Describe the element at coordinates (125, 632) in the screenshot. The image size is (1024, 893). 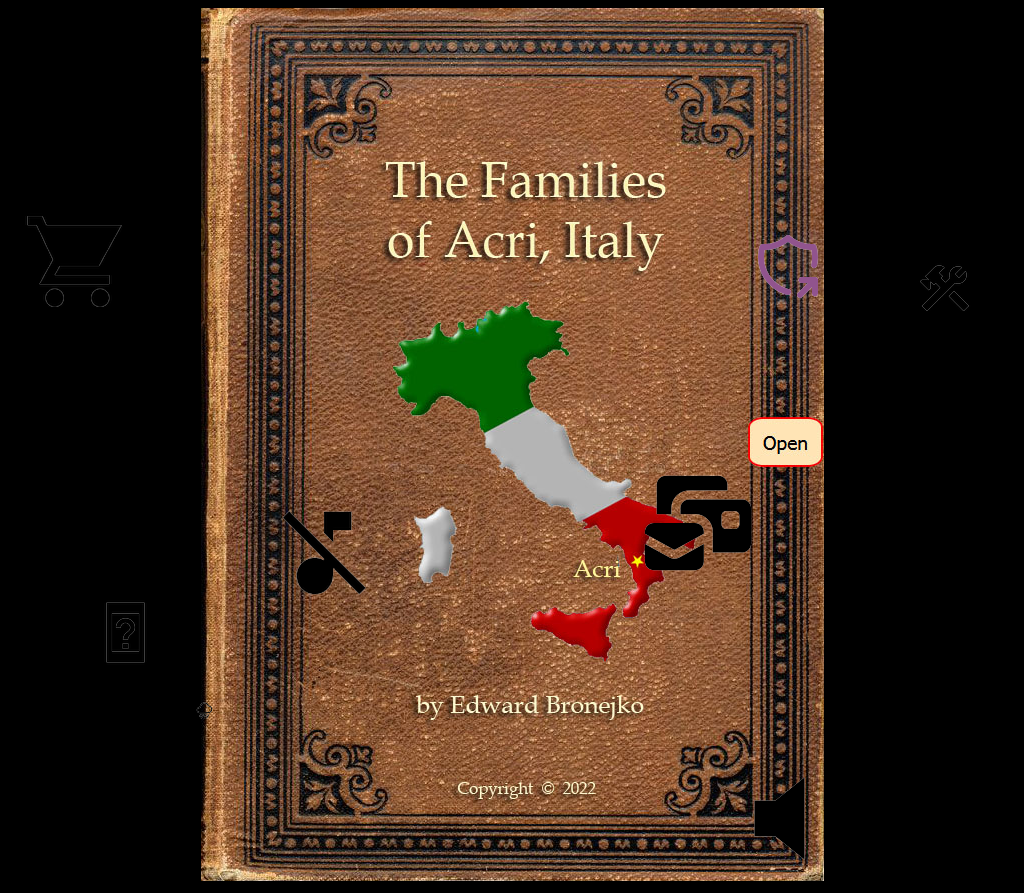
I see `unknown or unrecognized device connected` at that location.